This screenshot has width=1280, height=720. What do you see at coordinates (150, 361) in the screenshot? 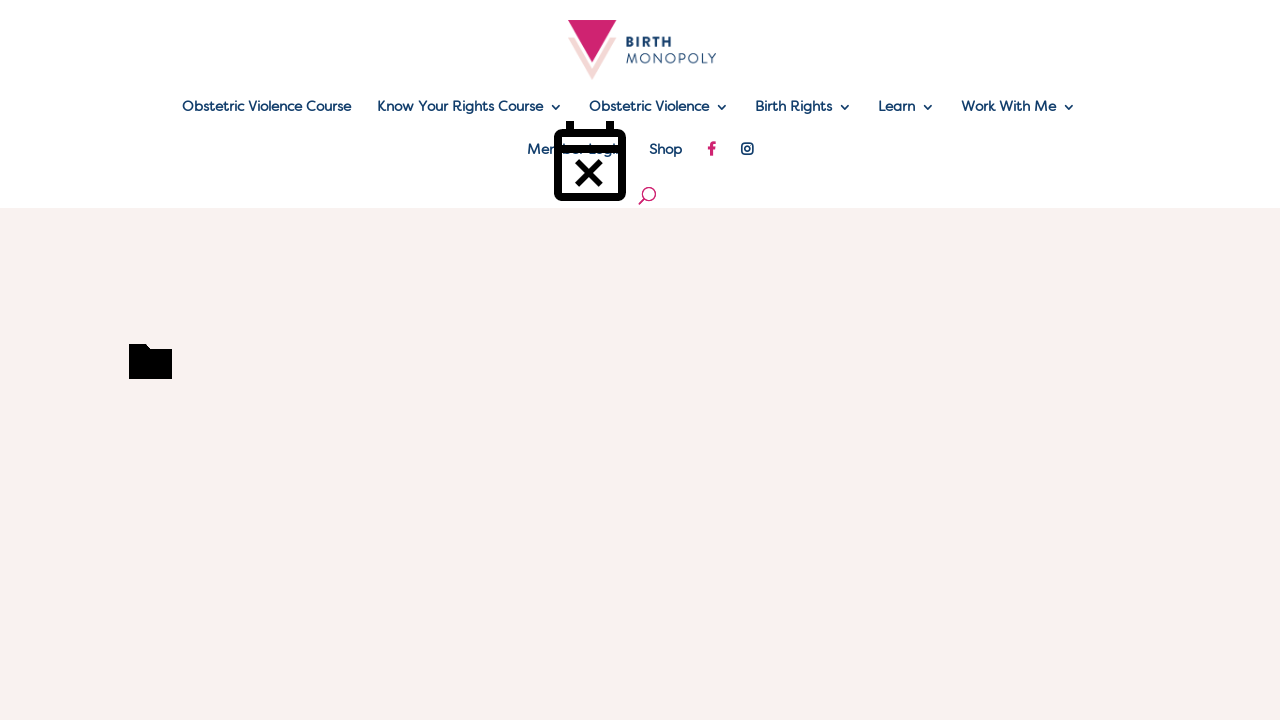
I see `access your files and documents` at bounding box center [150, 361].